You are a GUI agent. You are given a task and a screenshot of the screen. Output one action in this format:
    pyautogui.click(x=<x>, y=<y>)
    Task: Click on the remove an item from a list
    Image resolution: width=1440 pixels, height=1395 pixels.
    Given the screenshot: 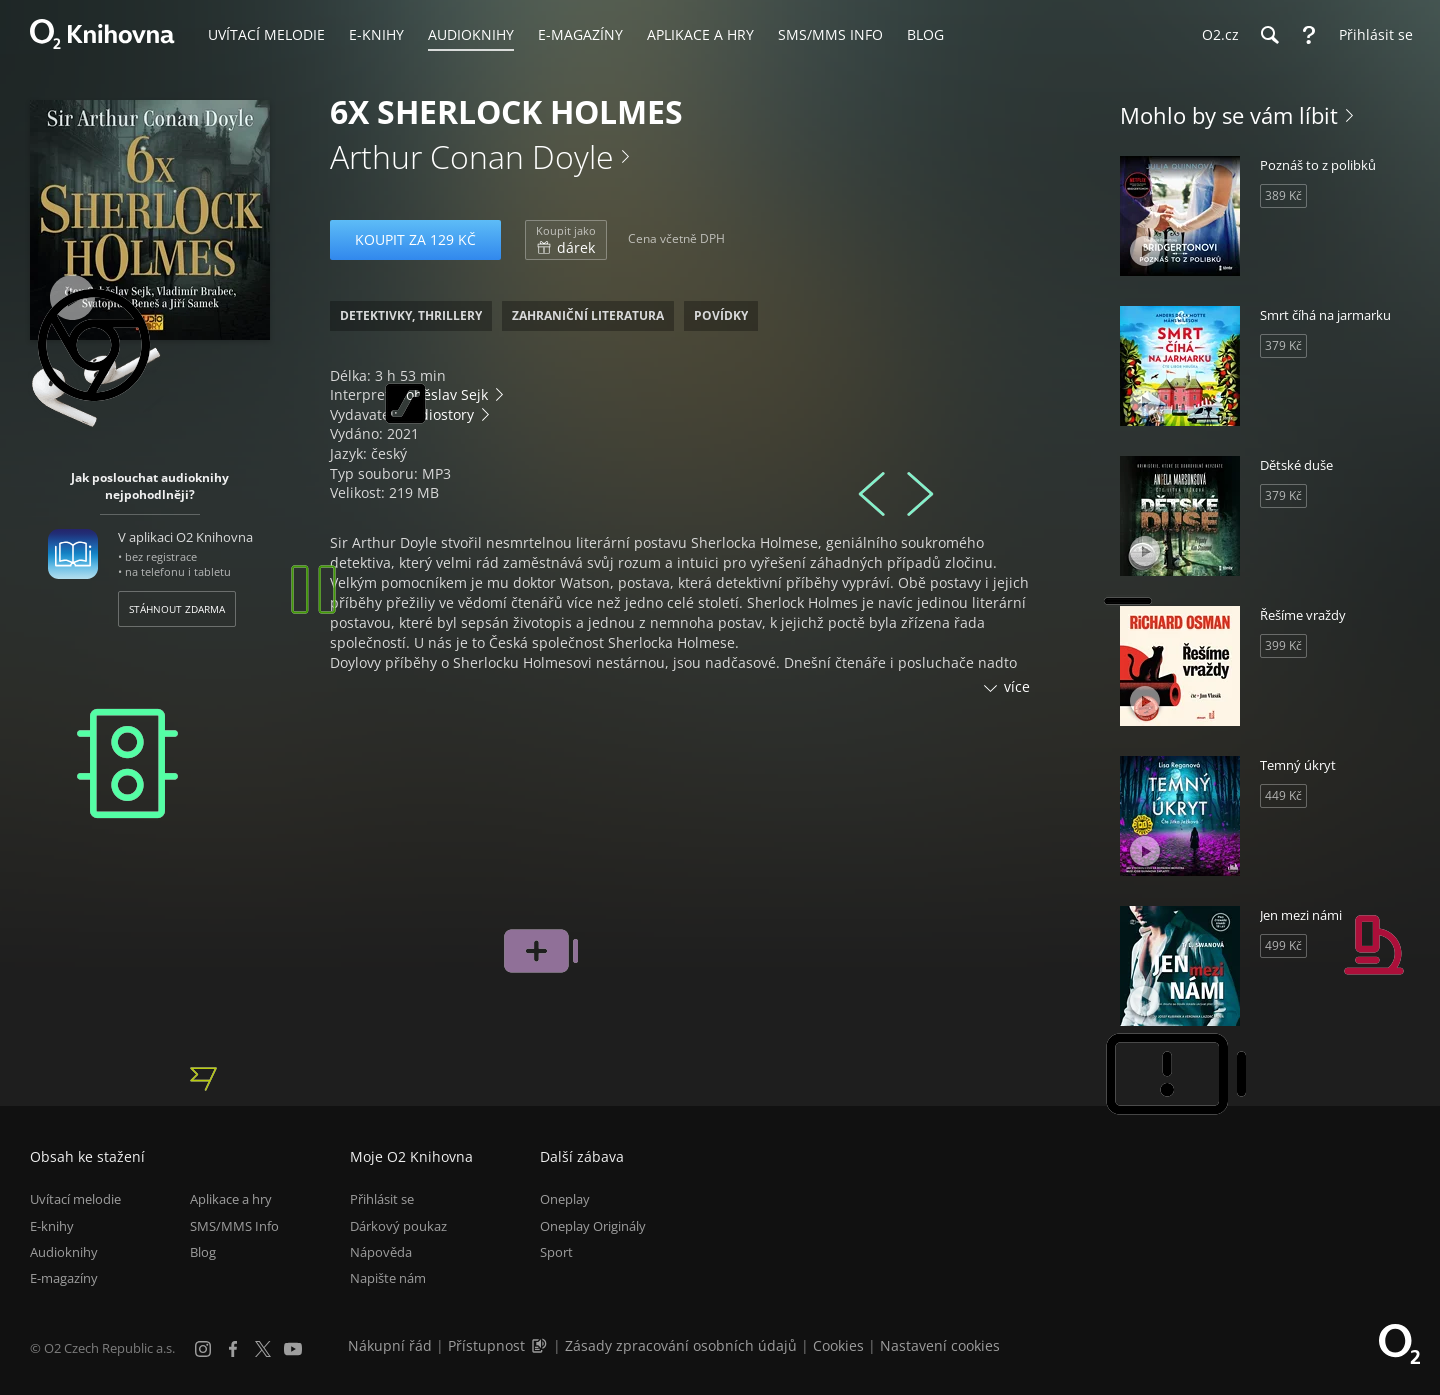 What is the action you would take?
    pyautogui.click(x=1128, y=601)
    